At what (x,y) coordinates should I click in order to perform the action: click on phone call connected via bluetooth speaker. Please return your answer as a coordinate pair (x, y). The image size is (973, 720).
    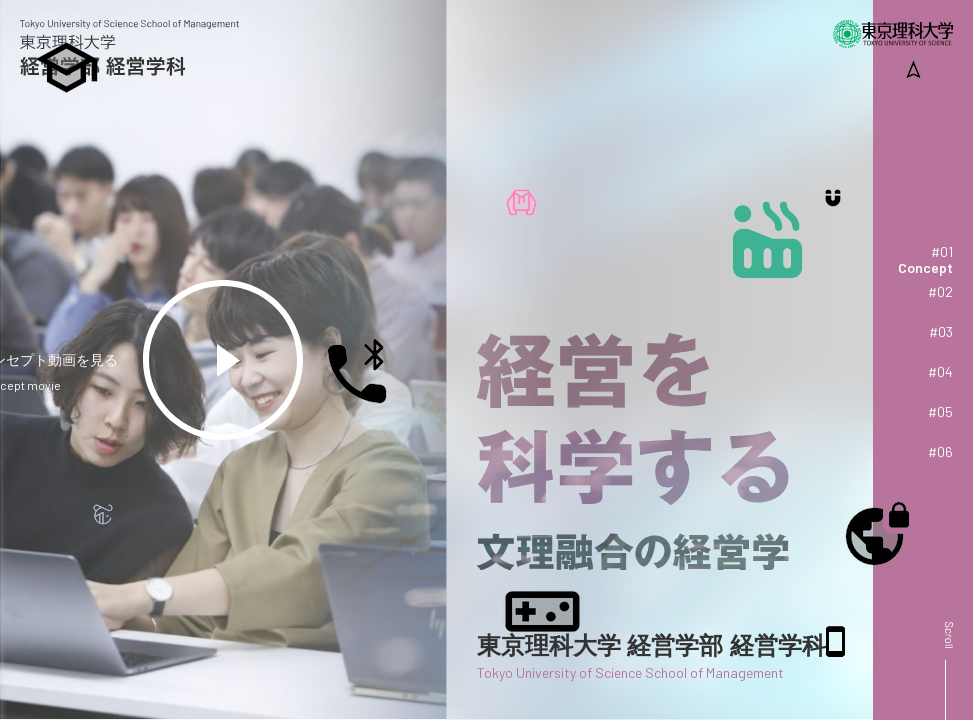
    Looking at the image, I should click on (357, 374).